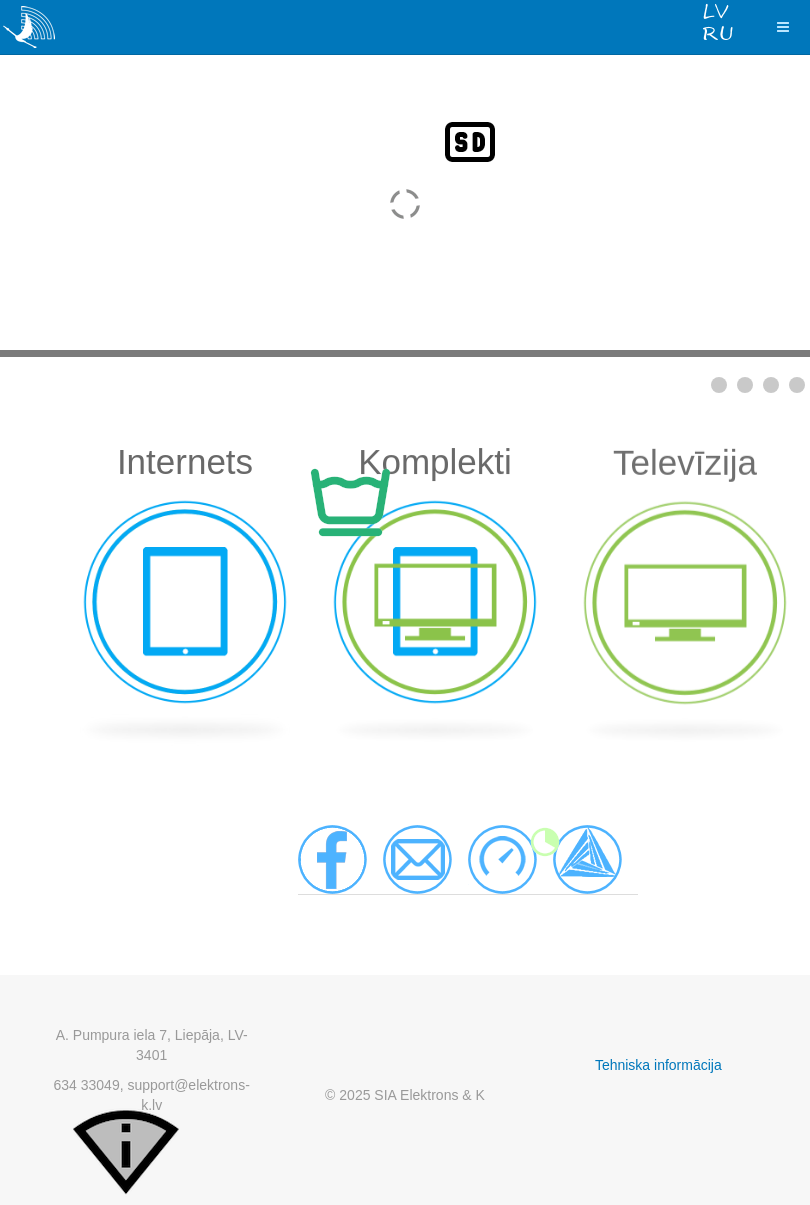 The image size is (810, 1205). Describe the element at coordinates (350, 500) in the screenshot. I see `indicates machine washable with gentle press cycle` at that location.